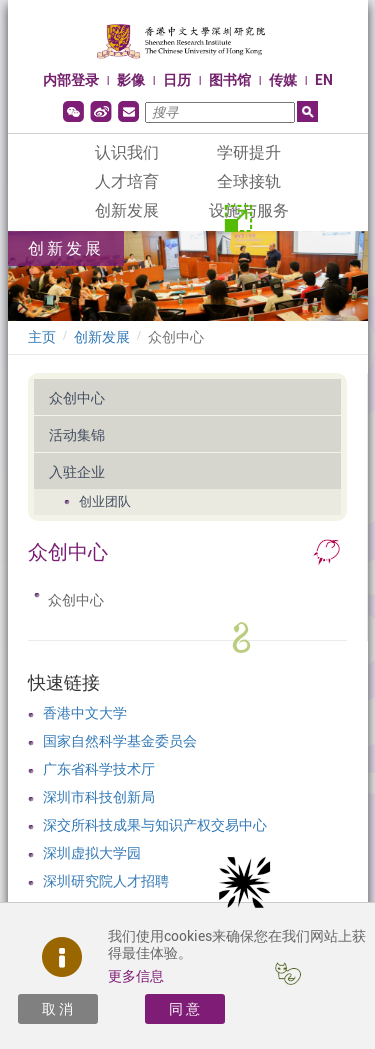  What do you see at coordinates (244, 882) in the screenshot?
I see `indicates an explosion or blast effect in gameplay` at bounding box center [244, 882].